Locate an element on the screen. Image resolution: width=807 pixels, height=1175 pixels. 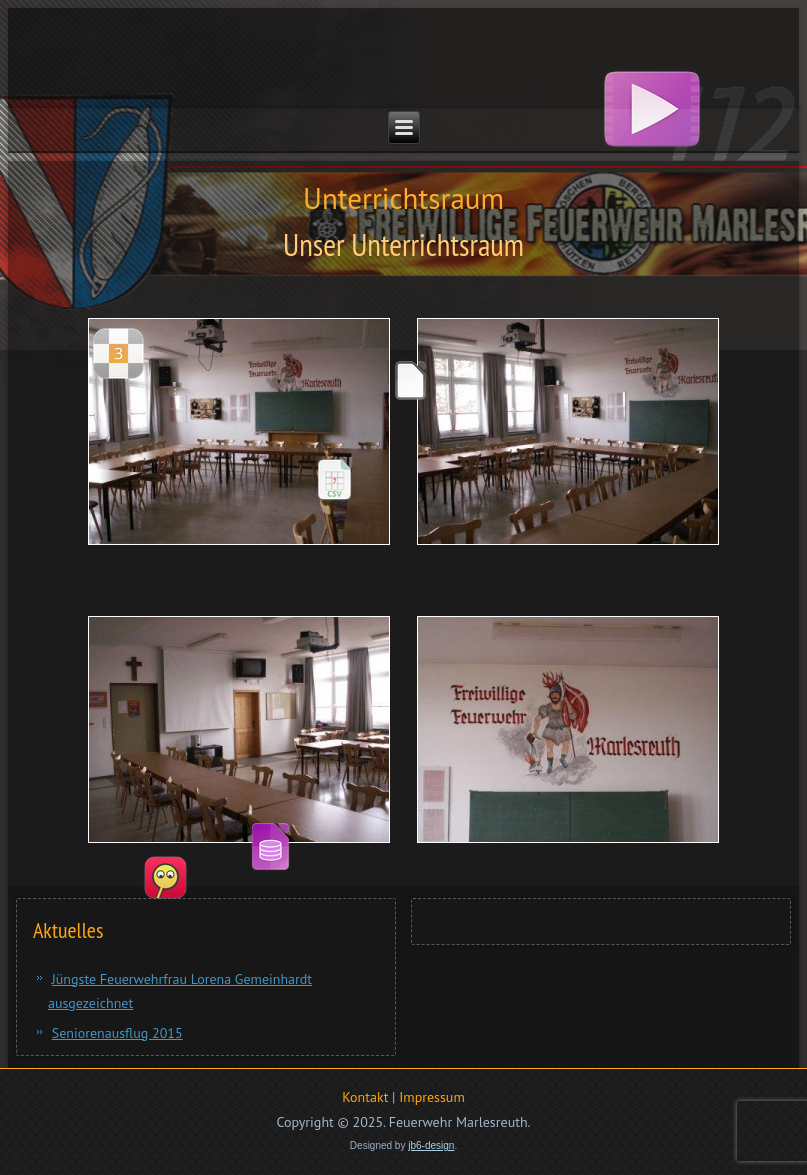
open LibreOffice suite is located at coordinates (410, 380).